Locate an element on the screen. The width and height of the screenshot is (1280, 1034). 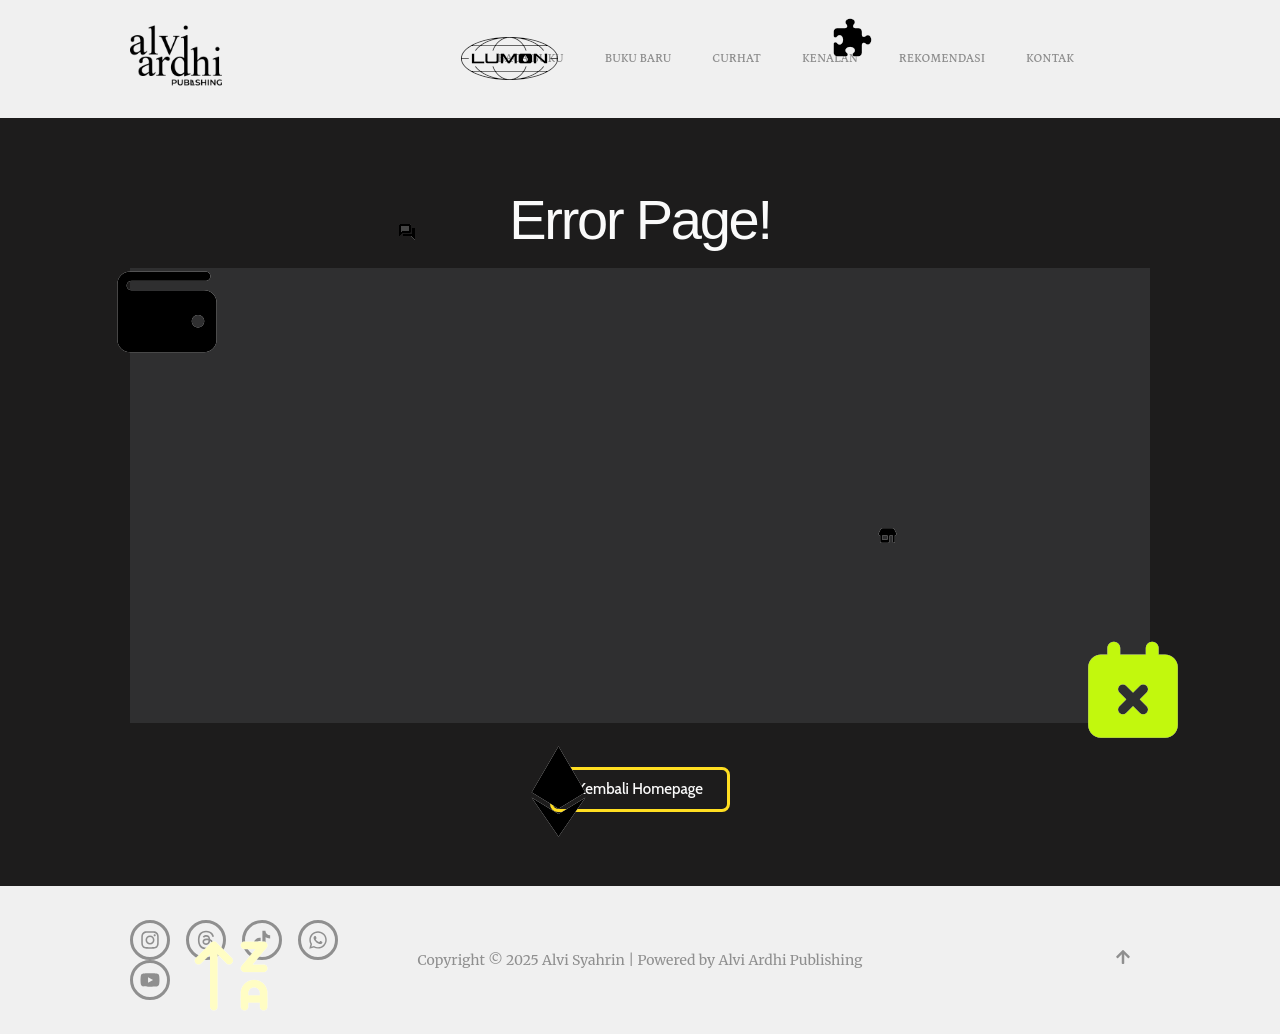
ethereum cryptocurrency logo is located at coordinates (558, 791).